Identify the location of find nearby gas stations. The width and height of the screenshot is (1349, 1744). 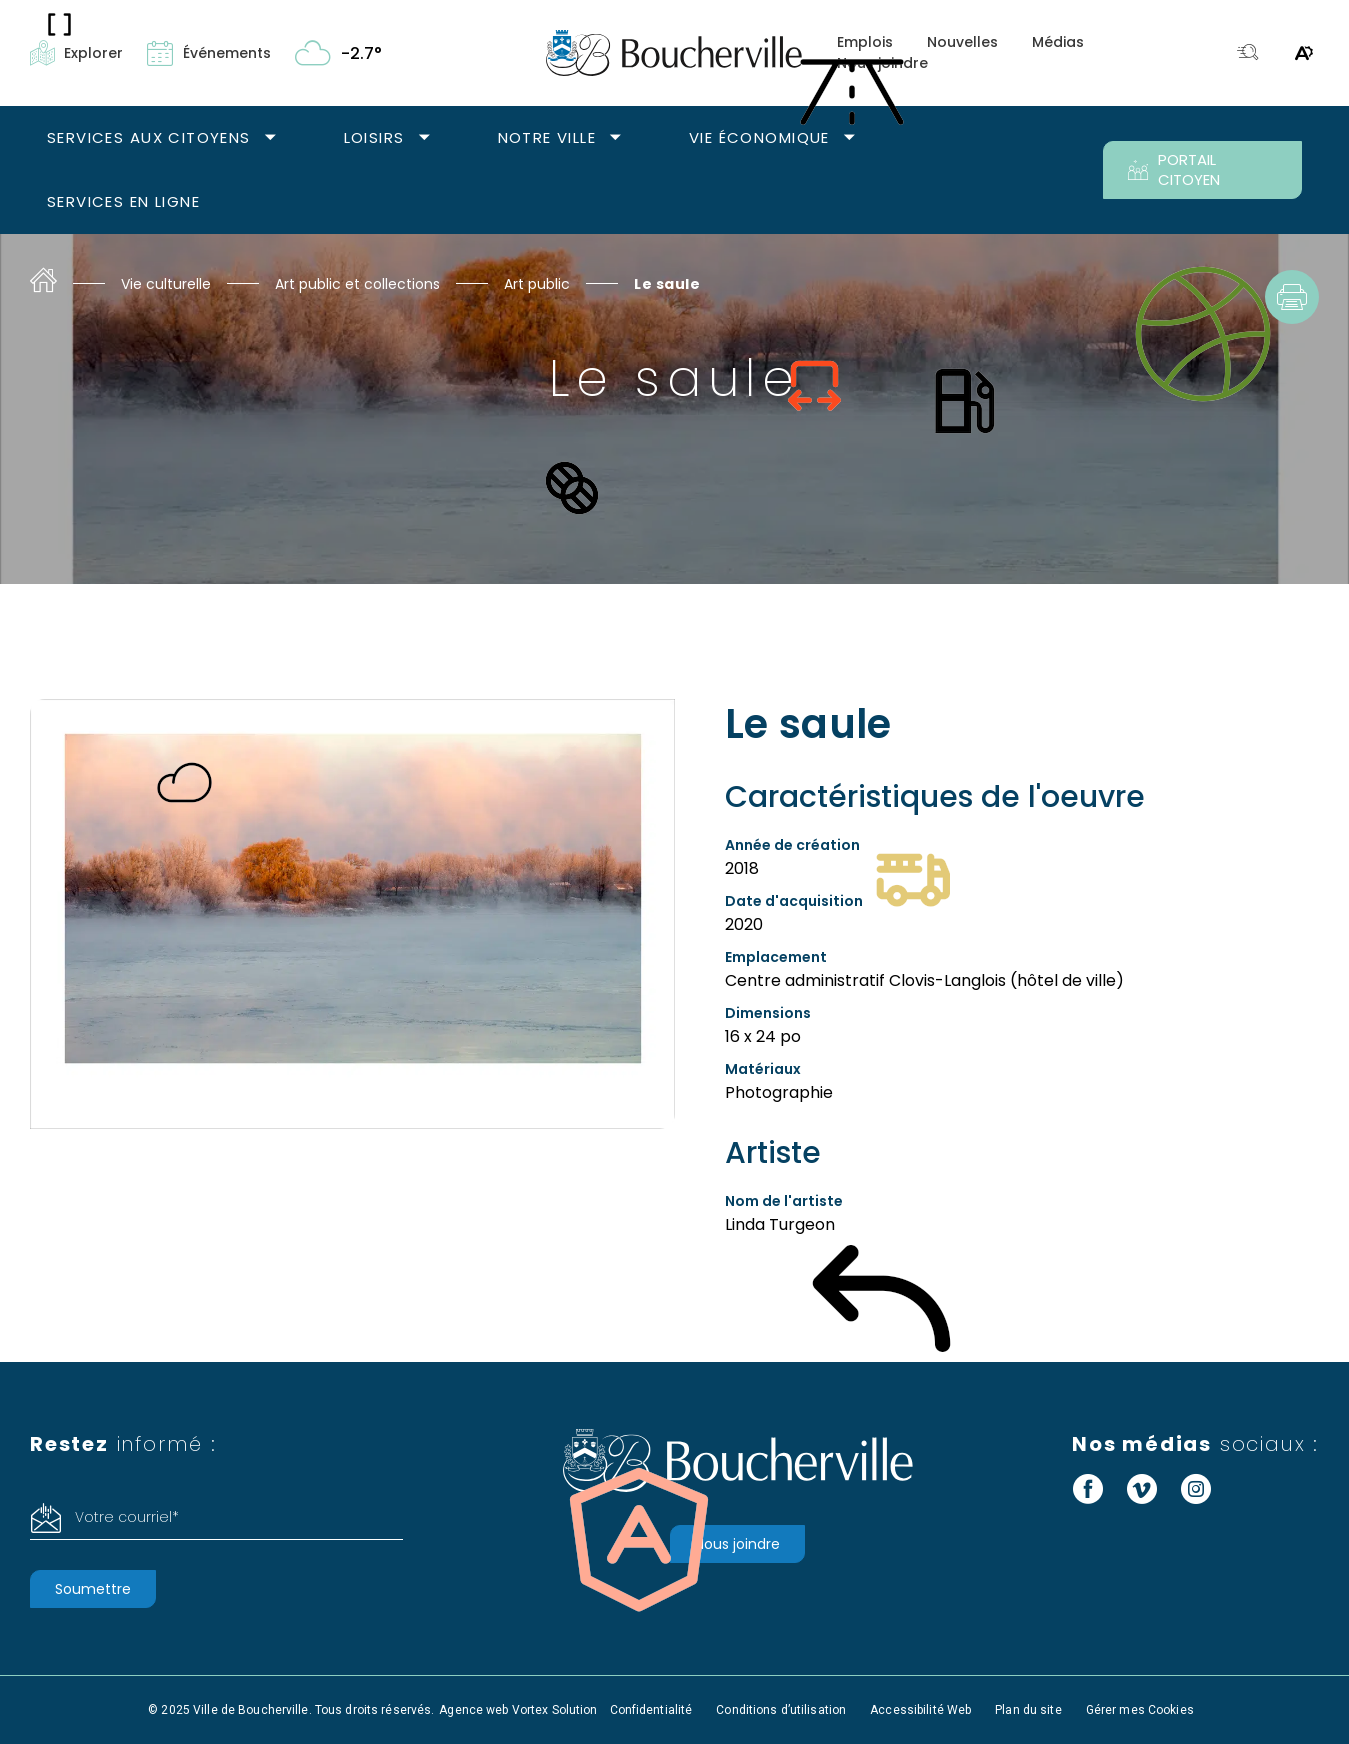
(964, 401).